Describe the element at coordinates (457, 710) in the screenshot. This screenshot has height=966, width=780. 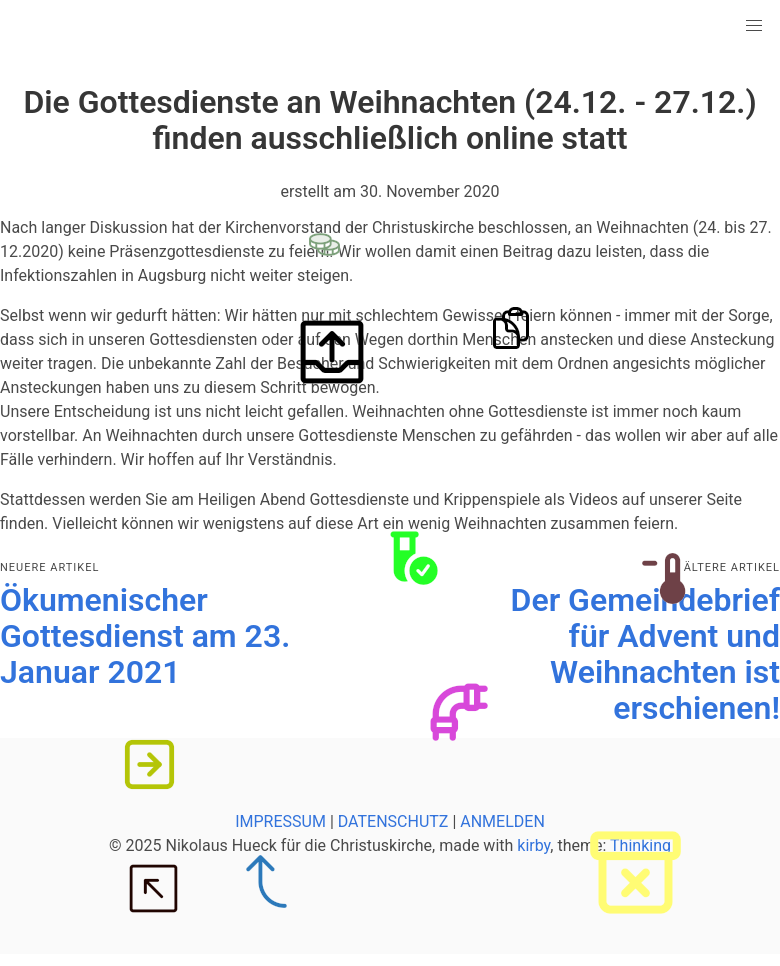
I see `plumbing or pipe-related settings` at that location.